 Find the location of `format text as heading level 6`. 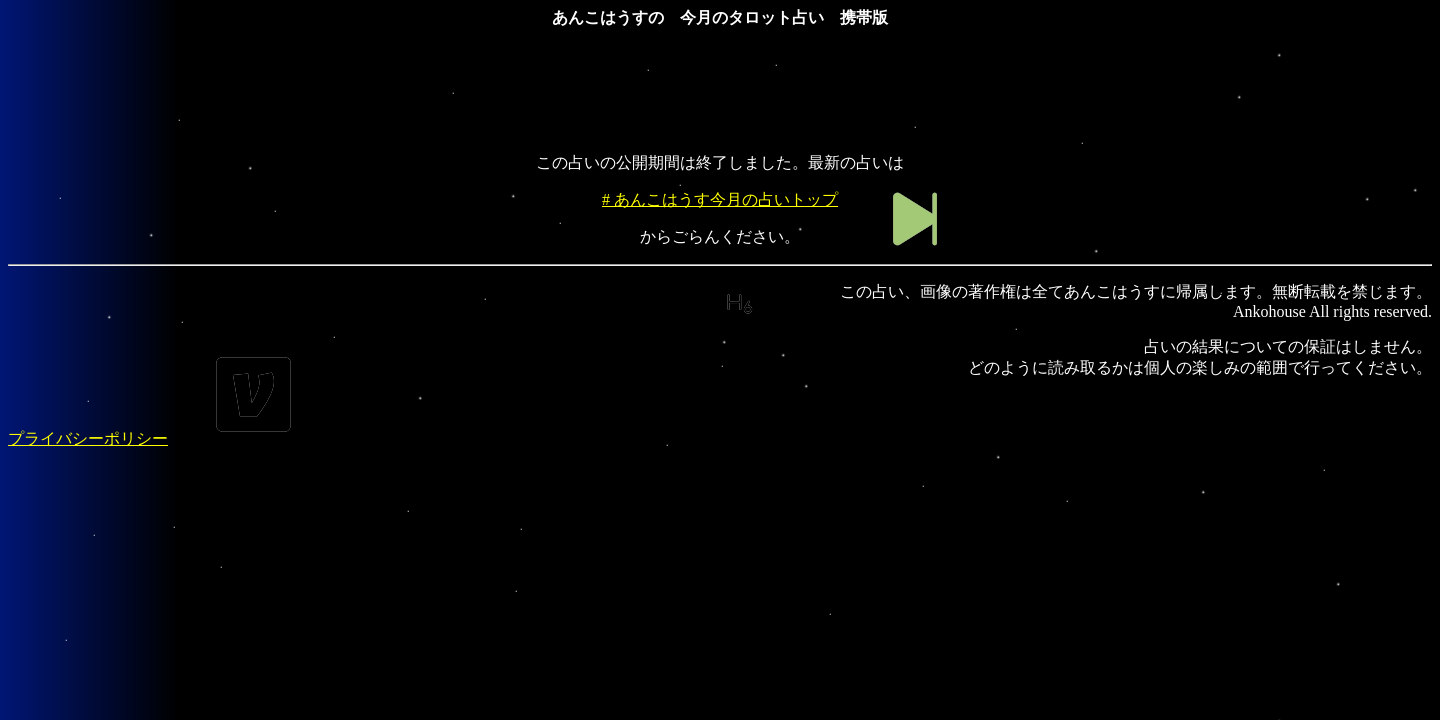

format text as heading level 6 is located at coordinates (738, 303).